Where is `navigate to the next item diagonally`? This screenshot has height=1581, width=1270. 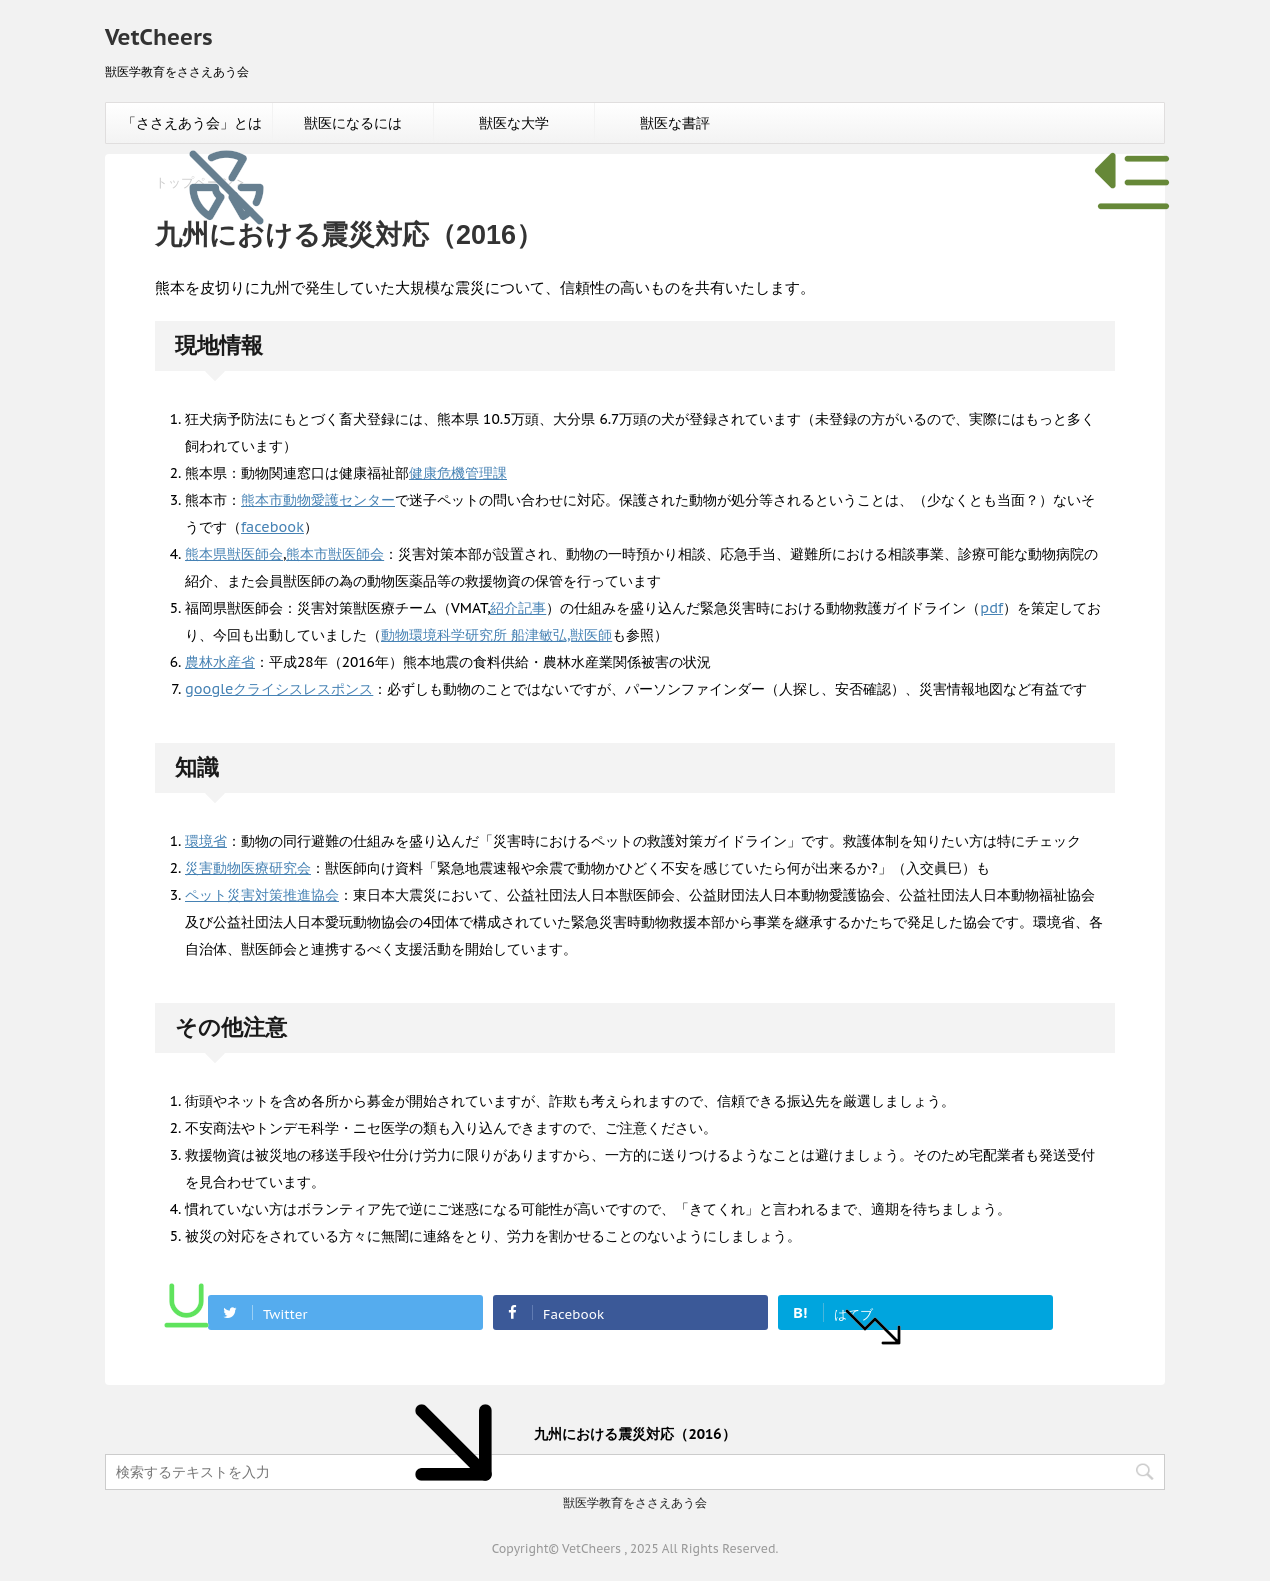
navigate to the next item diagonally is located at coordinates (453, 1442).